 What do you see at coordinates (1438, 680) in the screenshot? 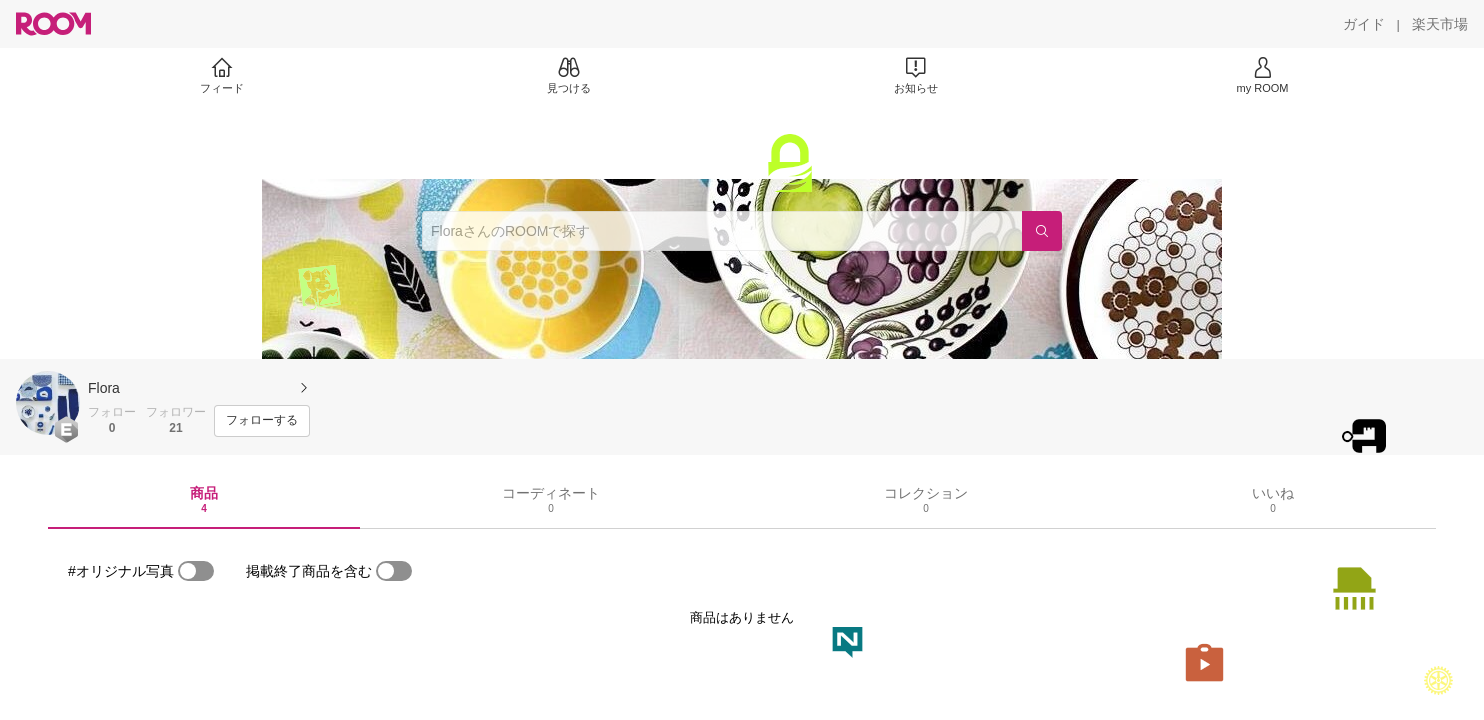
I see `Rotary International organization logo` at bounding box center [1438, 680].